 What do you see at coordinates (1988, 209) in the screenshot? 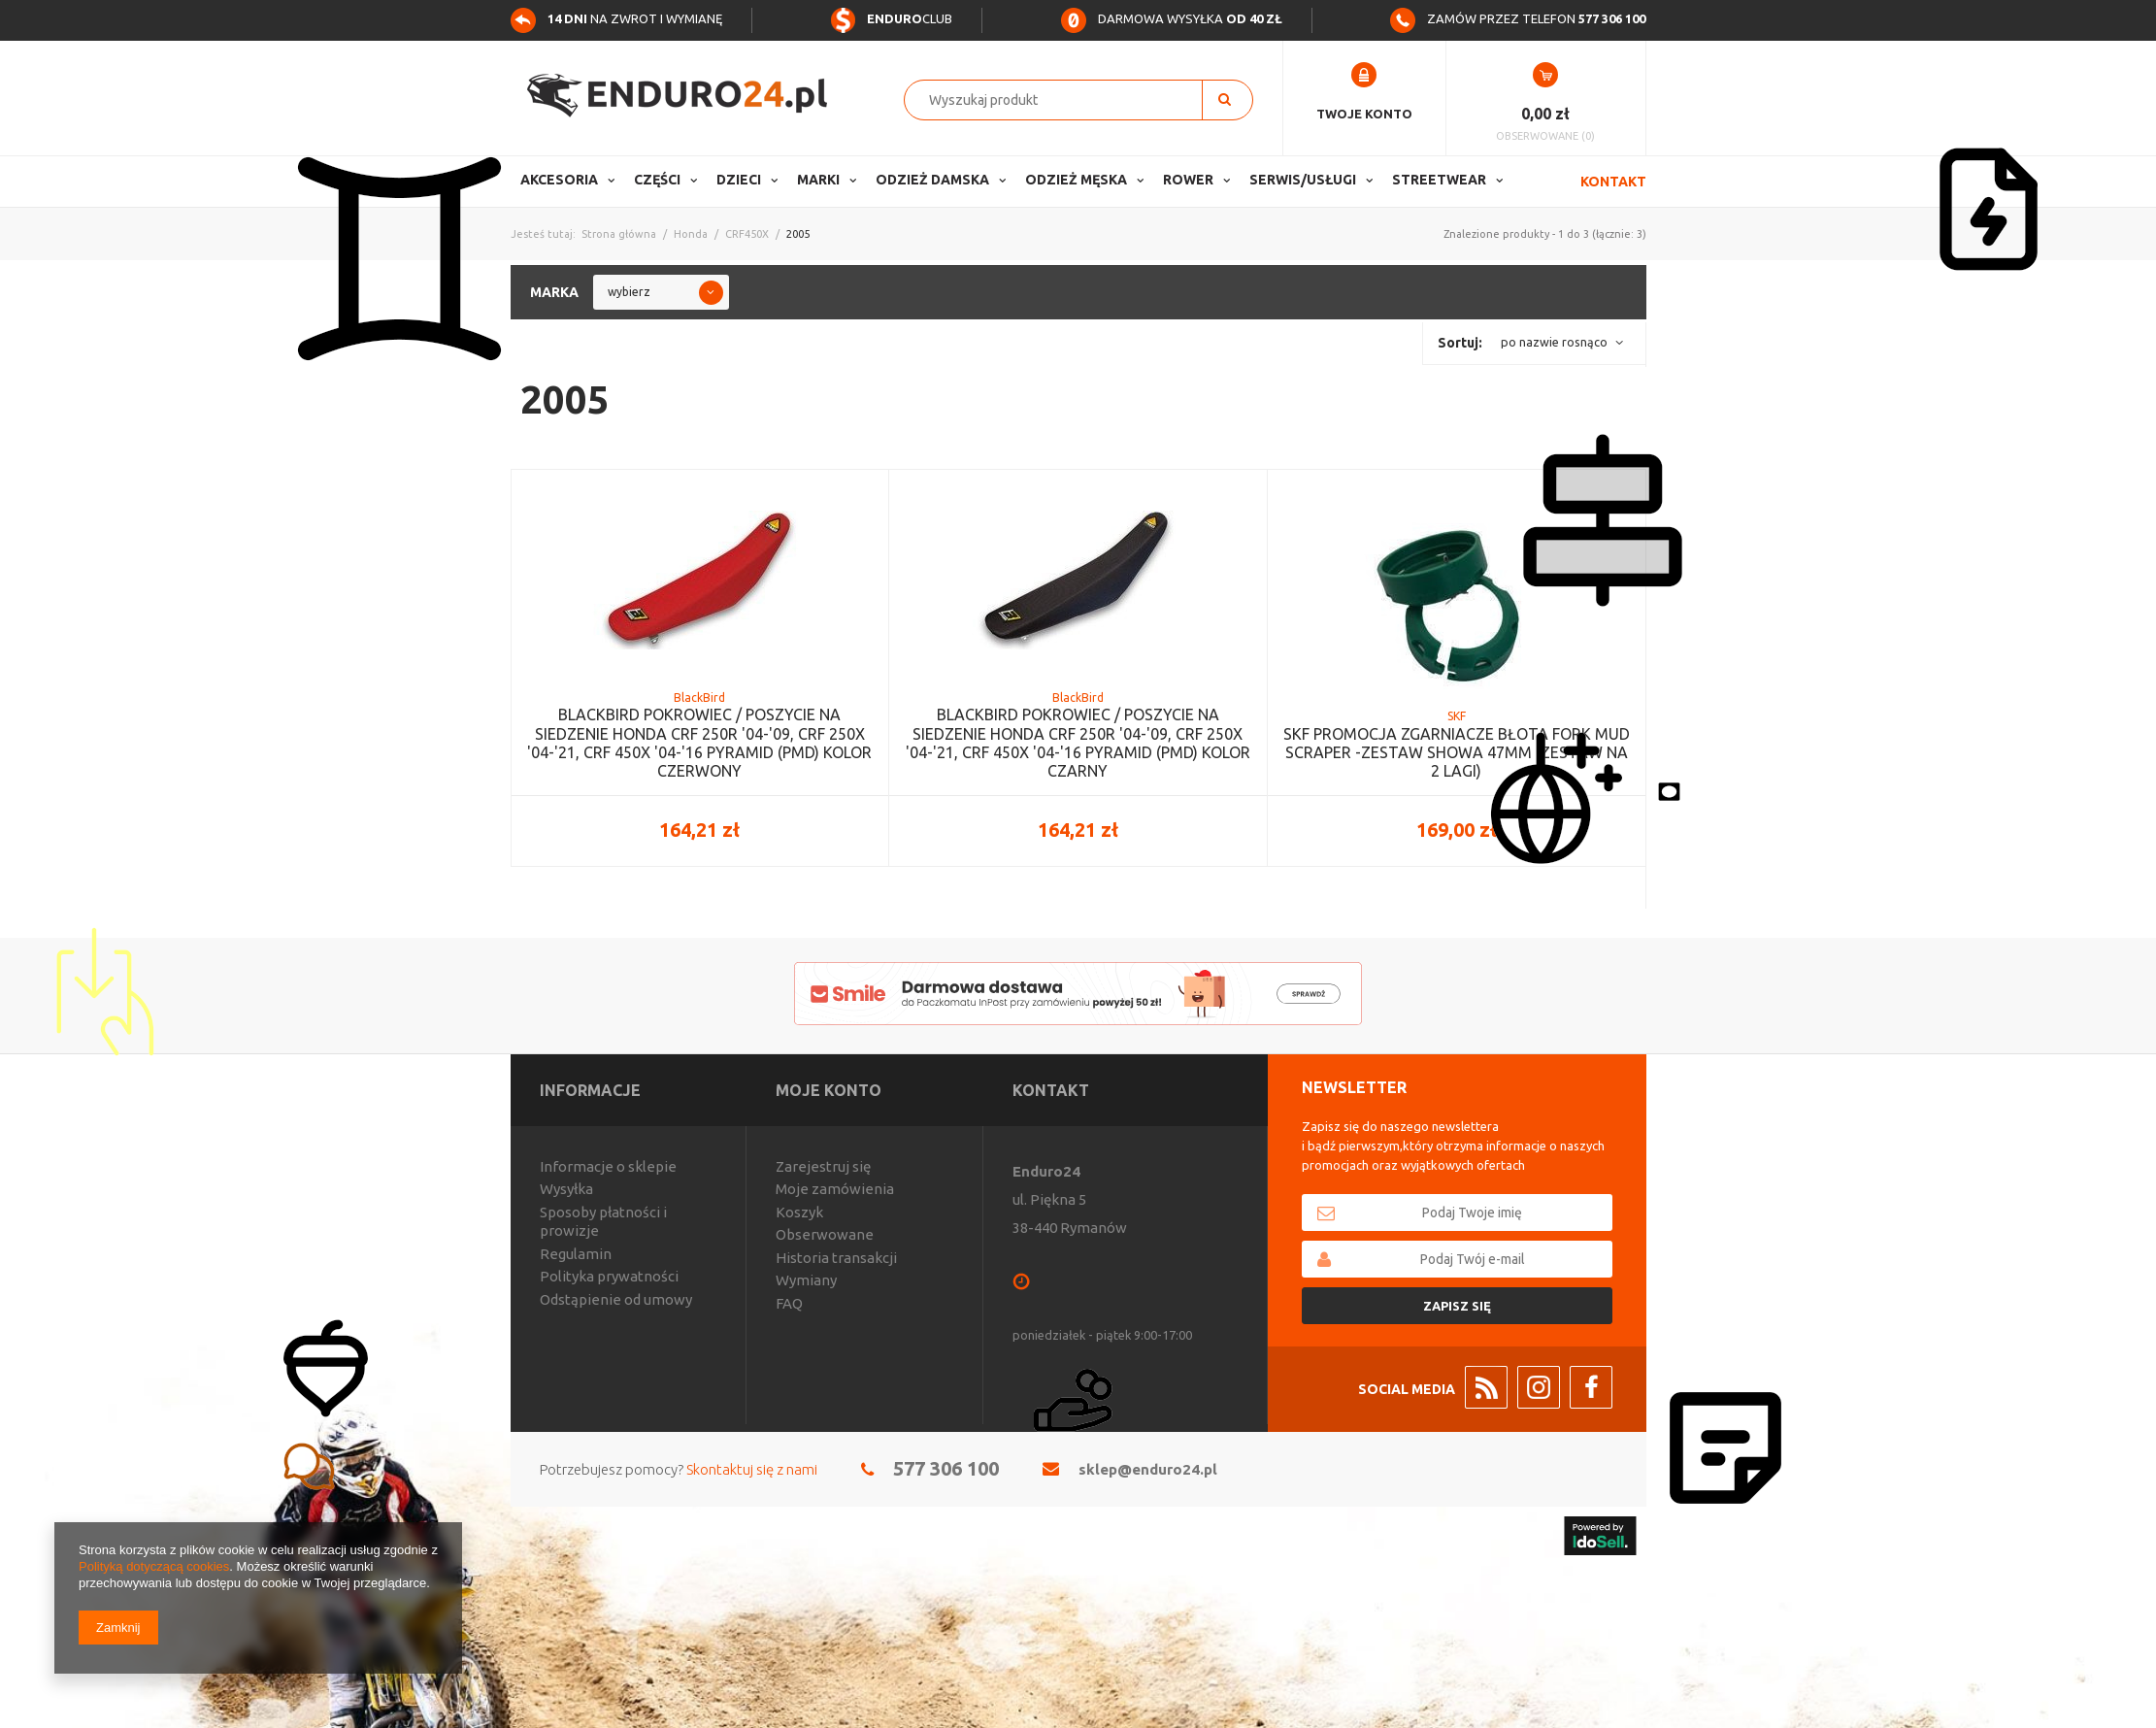
I see `access power or energy-related document` at bounding box center [1988, 209].